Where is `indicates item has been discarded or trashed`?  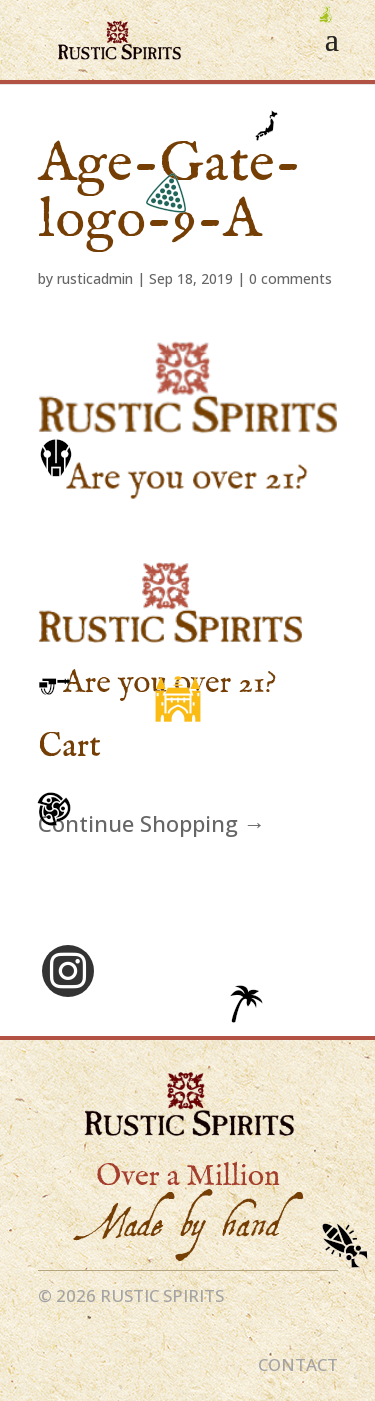 indicates item has been discarded or trashed is located at coordinates (325, 14).